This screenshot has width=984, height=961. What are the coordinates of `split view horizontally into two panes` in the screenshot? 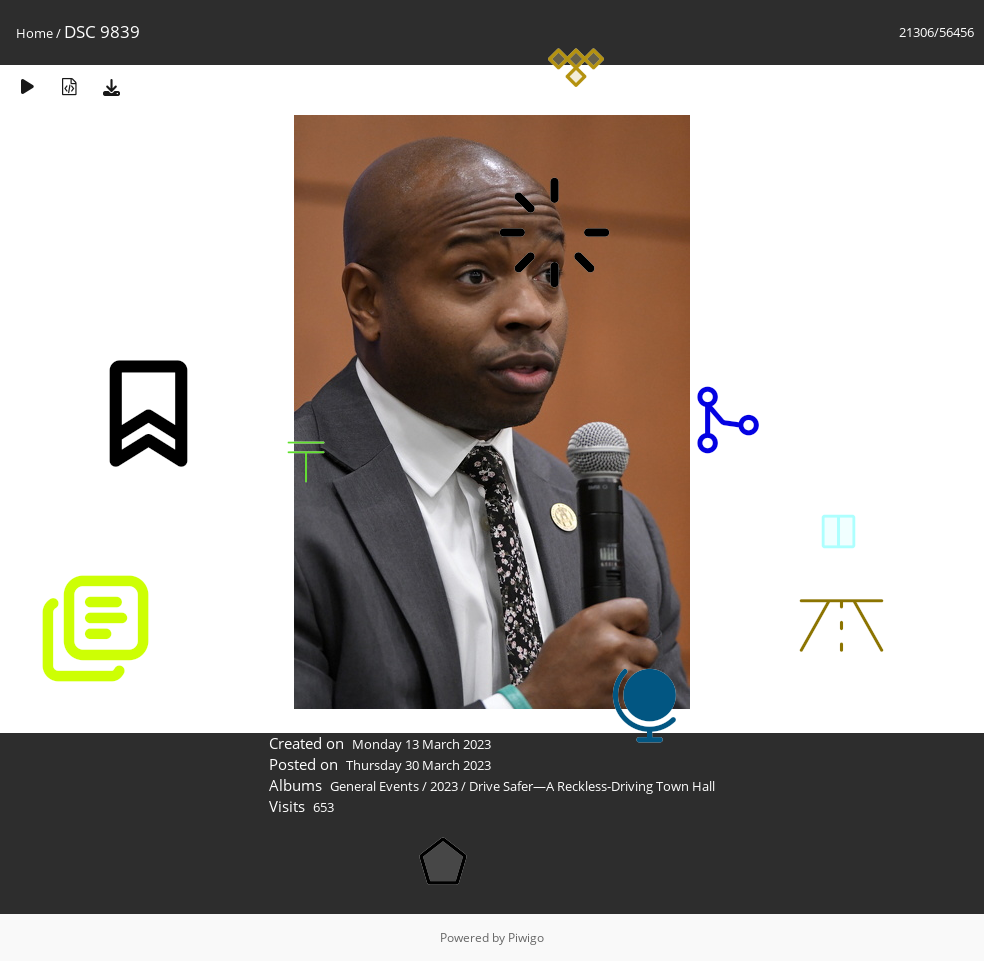 It's located at (838, 531).